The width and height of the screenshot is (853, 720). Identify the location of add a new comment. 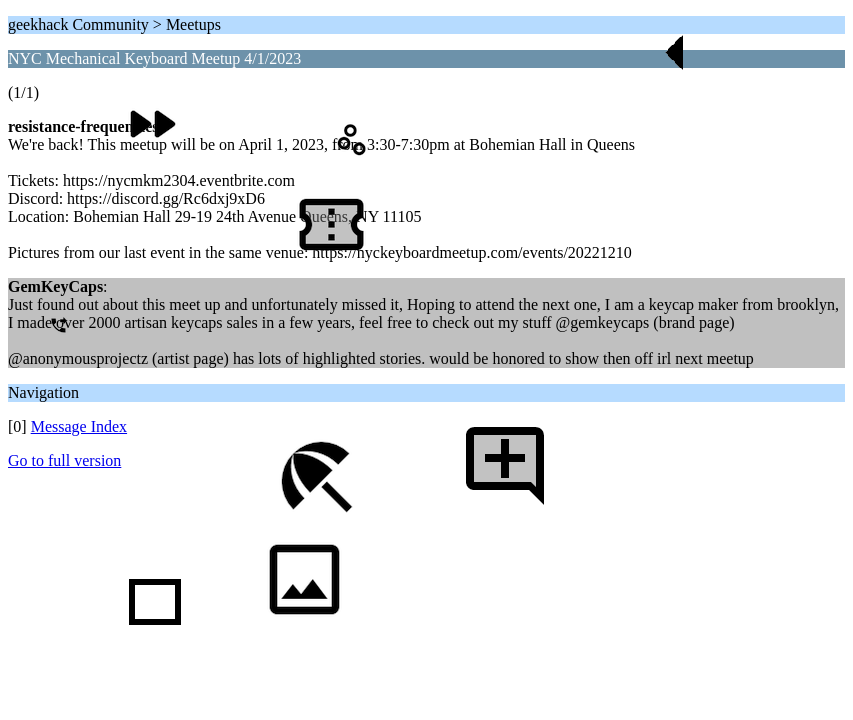
(505, 466).